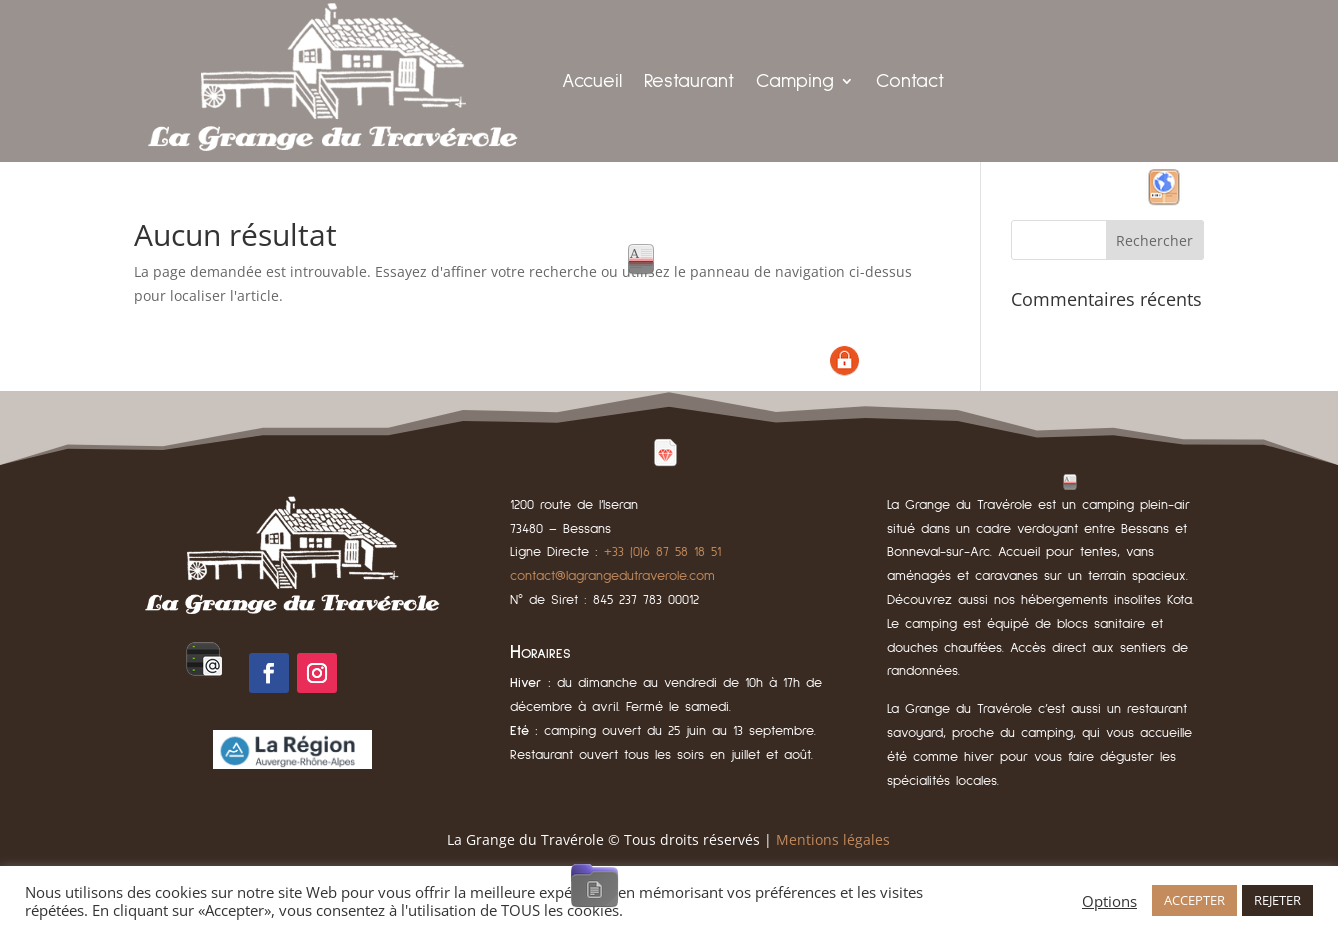  What do you see at coordinates (203, 659) in the screenshot?
I see `configure DNS server settings` at bounding box center [203, 659].